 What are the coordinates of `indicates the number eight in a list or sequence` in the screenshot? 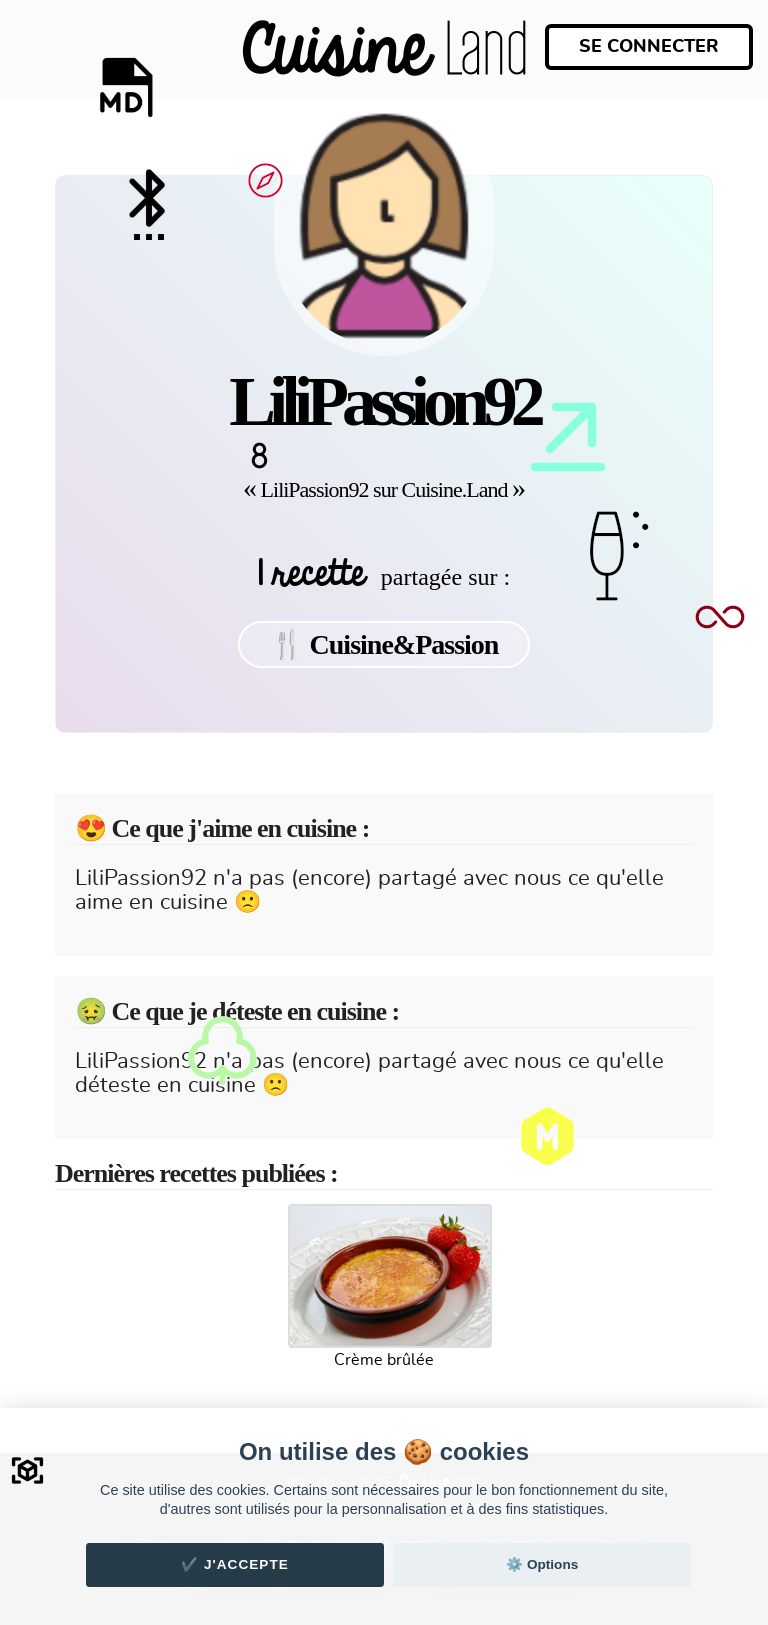 It's located at (259, 455).